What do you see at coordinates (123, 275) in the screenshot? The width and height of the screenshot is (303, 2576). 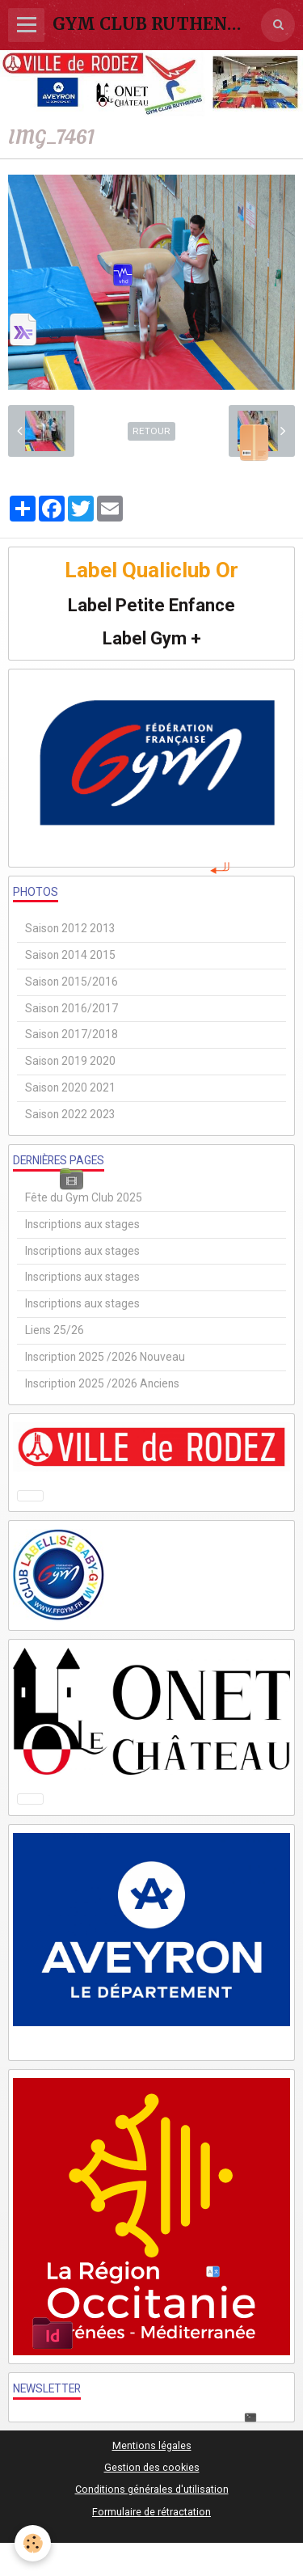 I see `open a VirtualBox virtual hard disk file` at bounding box center [123, 275].